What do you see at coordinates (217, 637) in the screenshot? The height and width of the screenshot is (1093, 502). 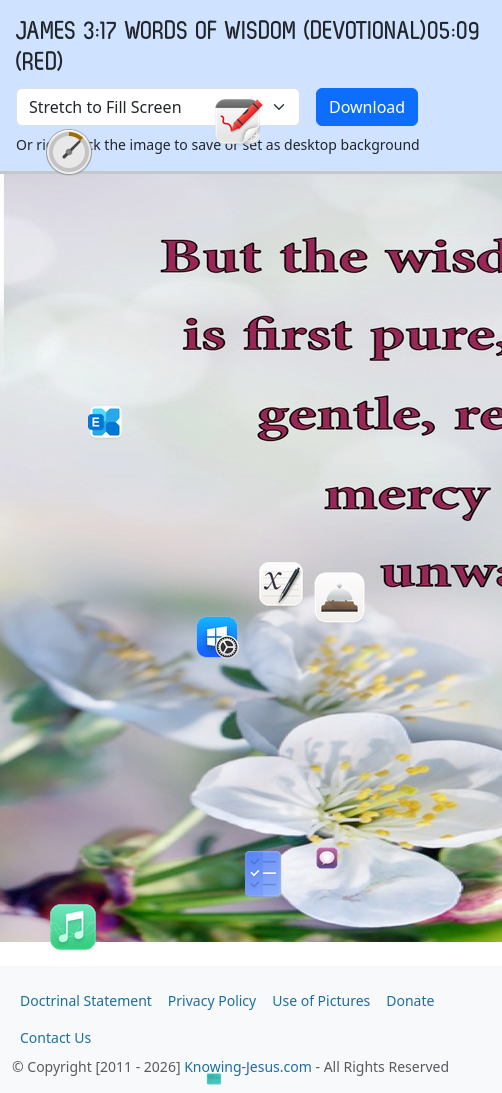 I see `open wine configuration settings` at bounding box center [217, 637].